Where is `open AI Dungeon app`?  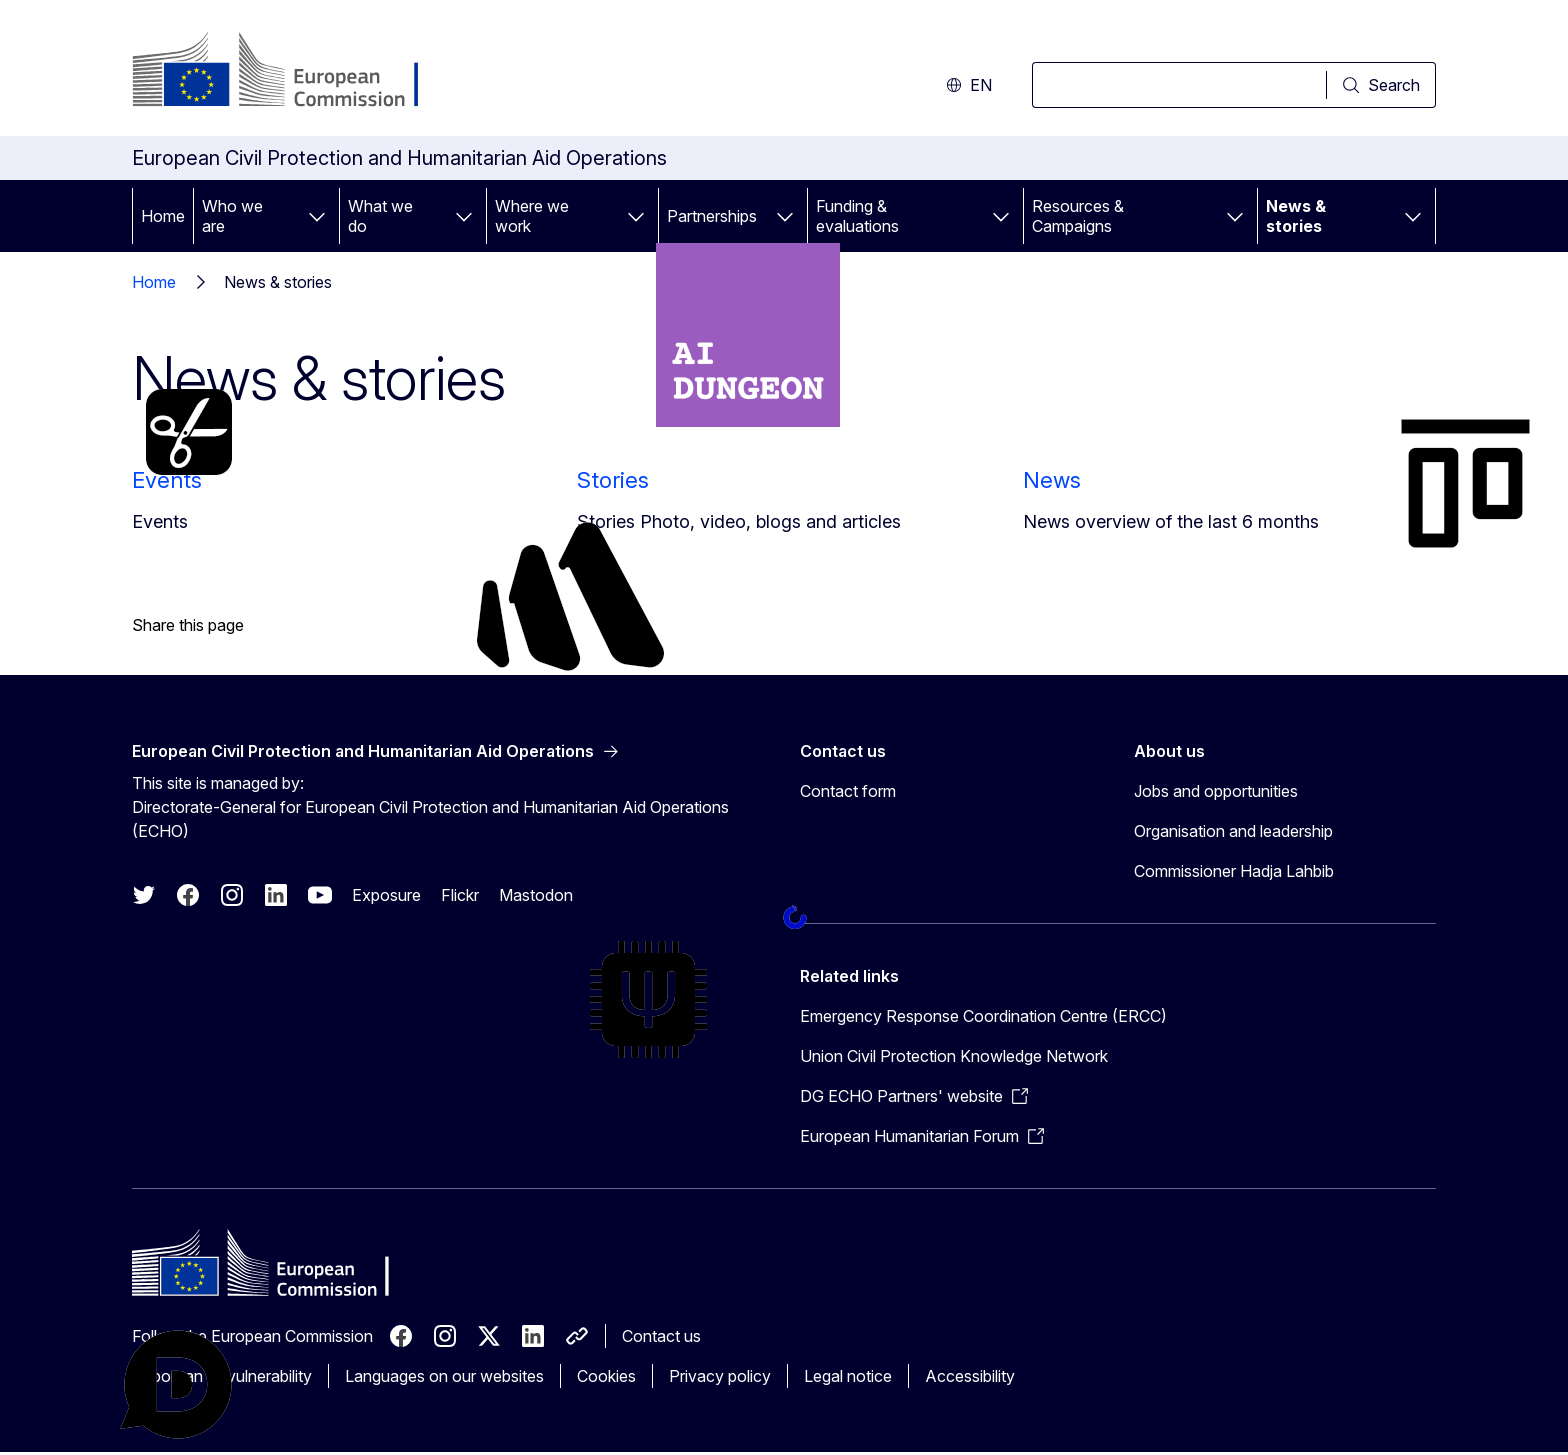
open AI Dungeon app is located at coordinates (748, 335).